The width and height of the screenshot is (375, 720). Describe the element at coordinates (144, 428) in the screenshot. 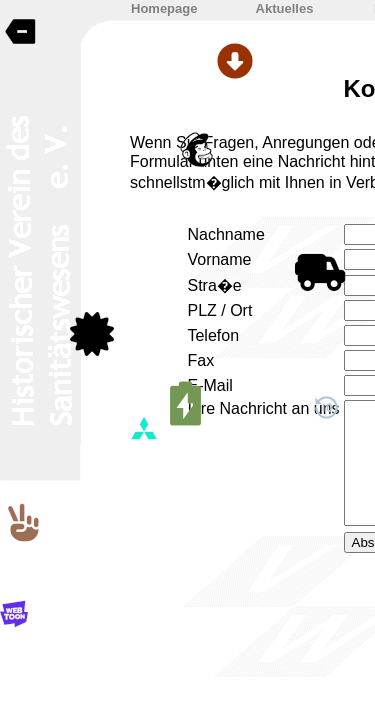

I see `Mitsubishi brand logo` at that location.